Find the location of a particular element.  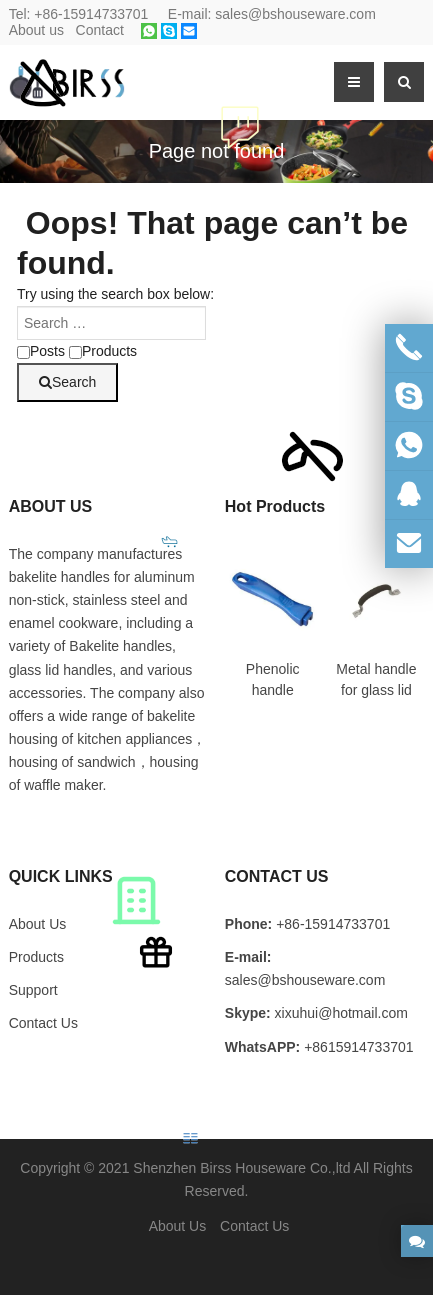

disable construction or maintenance mode is located at coordinates (43, 84).